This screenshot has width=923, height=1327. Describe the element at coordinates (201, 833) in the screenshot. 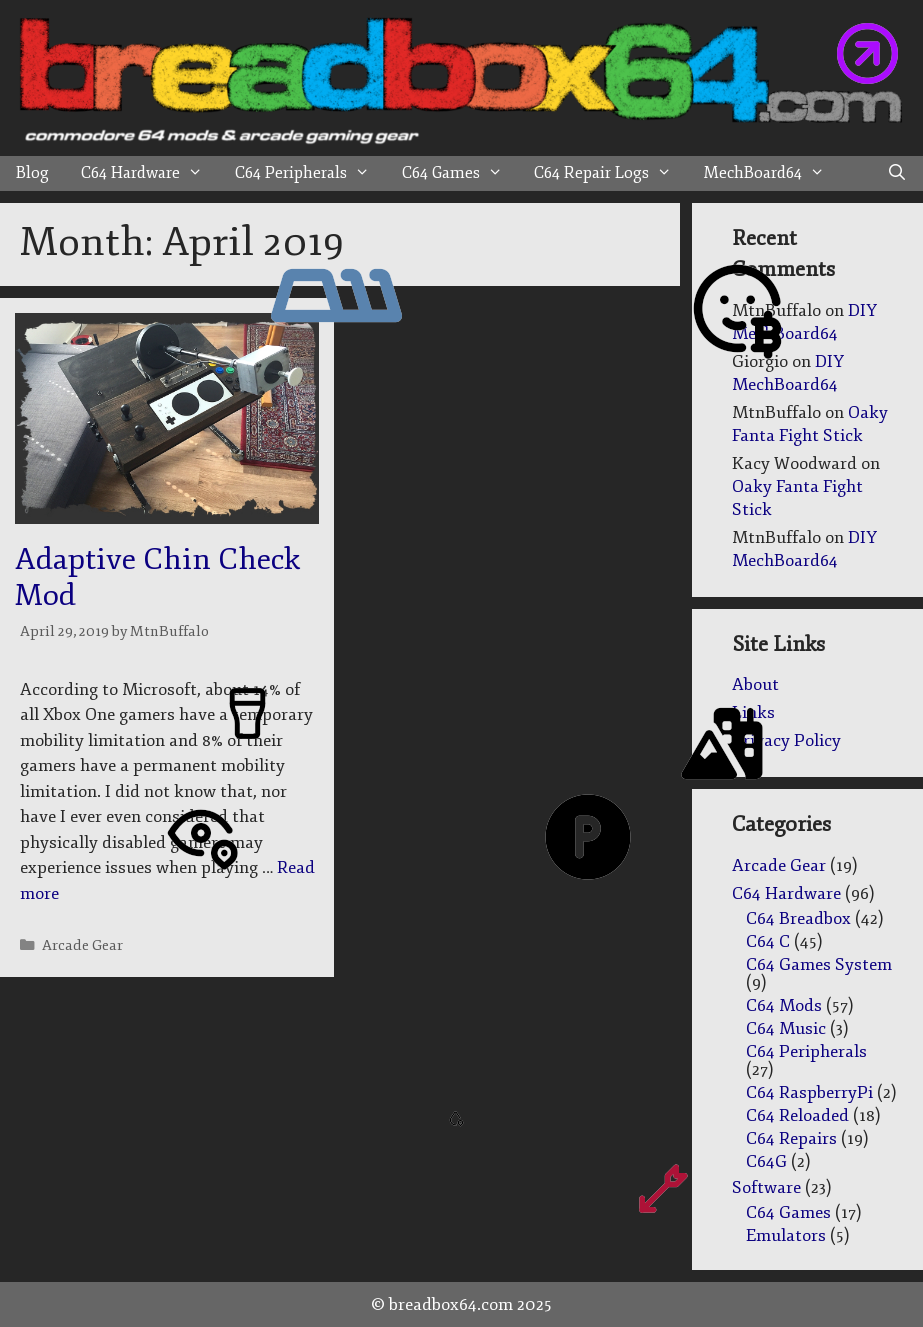

I see `pin a view or save current display` at that location.